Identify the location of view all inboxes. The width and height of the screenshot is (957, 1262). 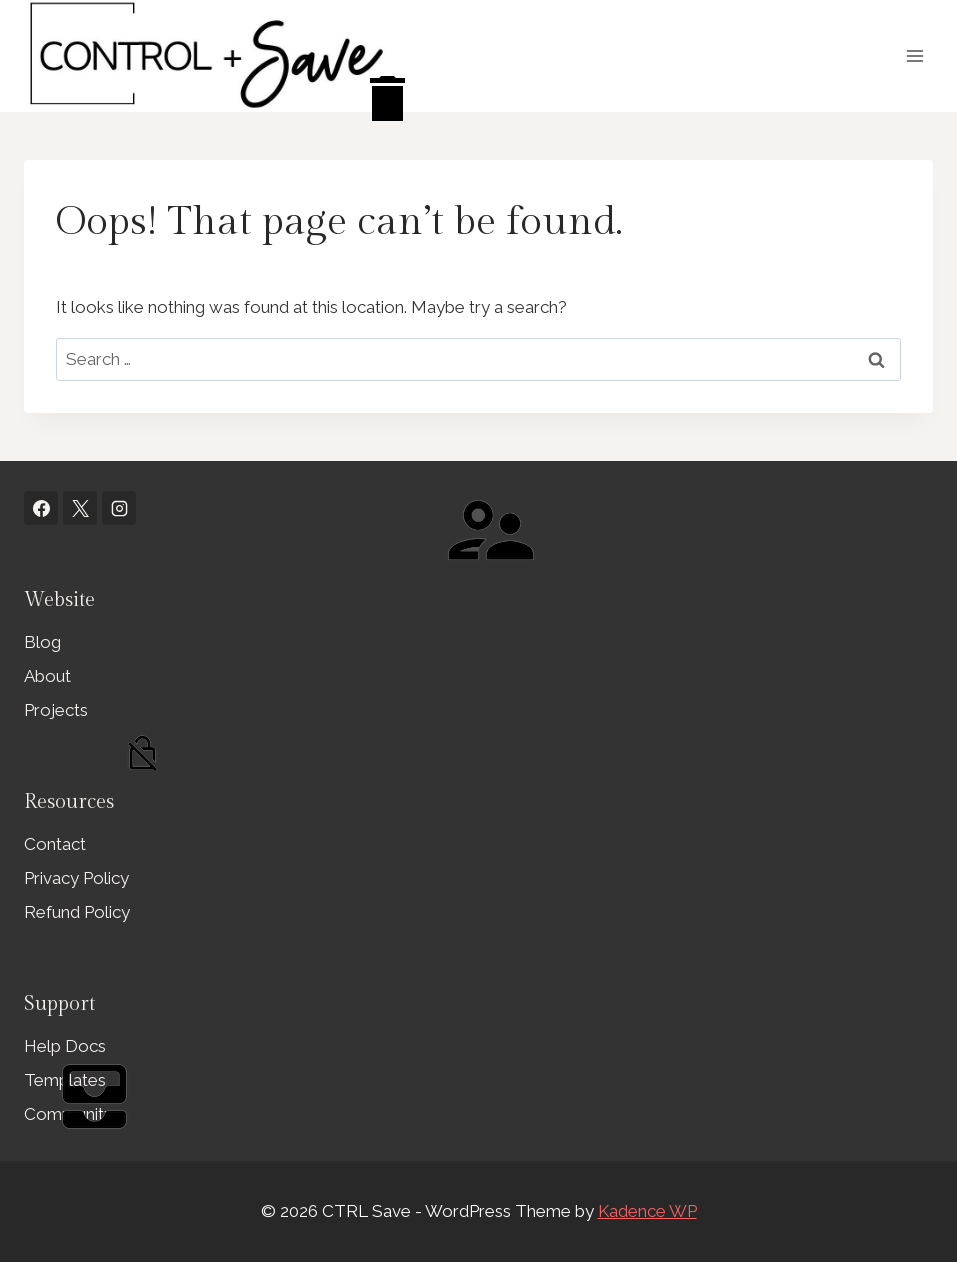
(94, 1096).